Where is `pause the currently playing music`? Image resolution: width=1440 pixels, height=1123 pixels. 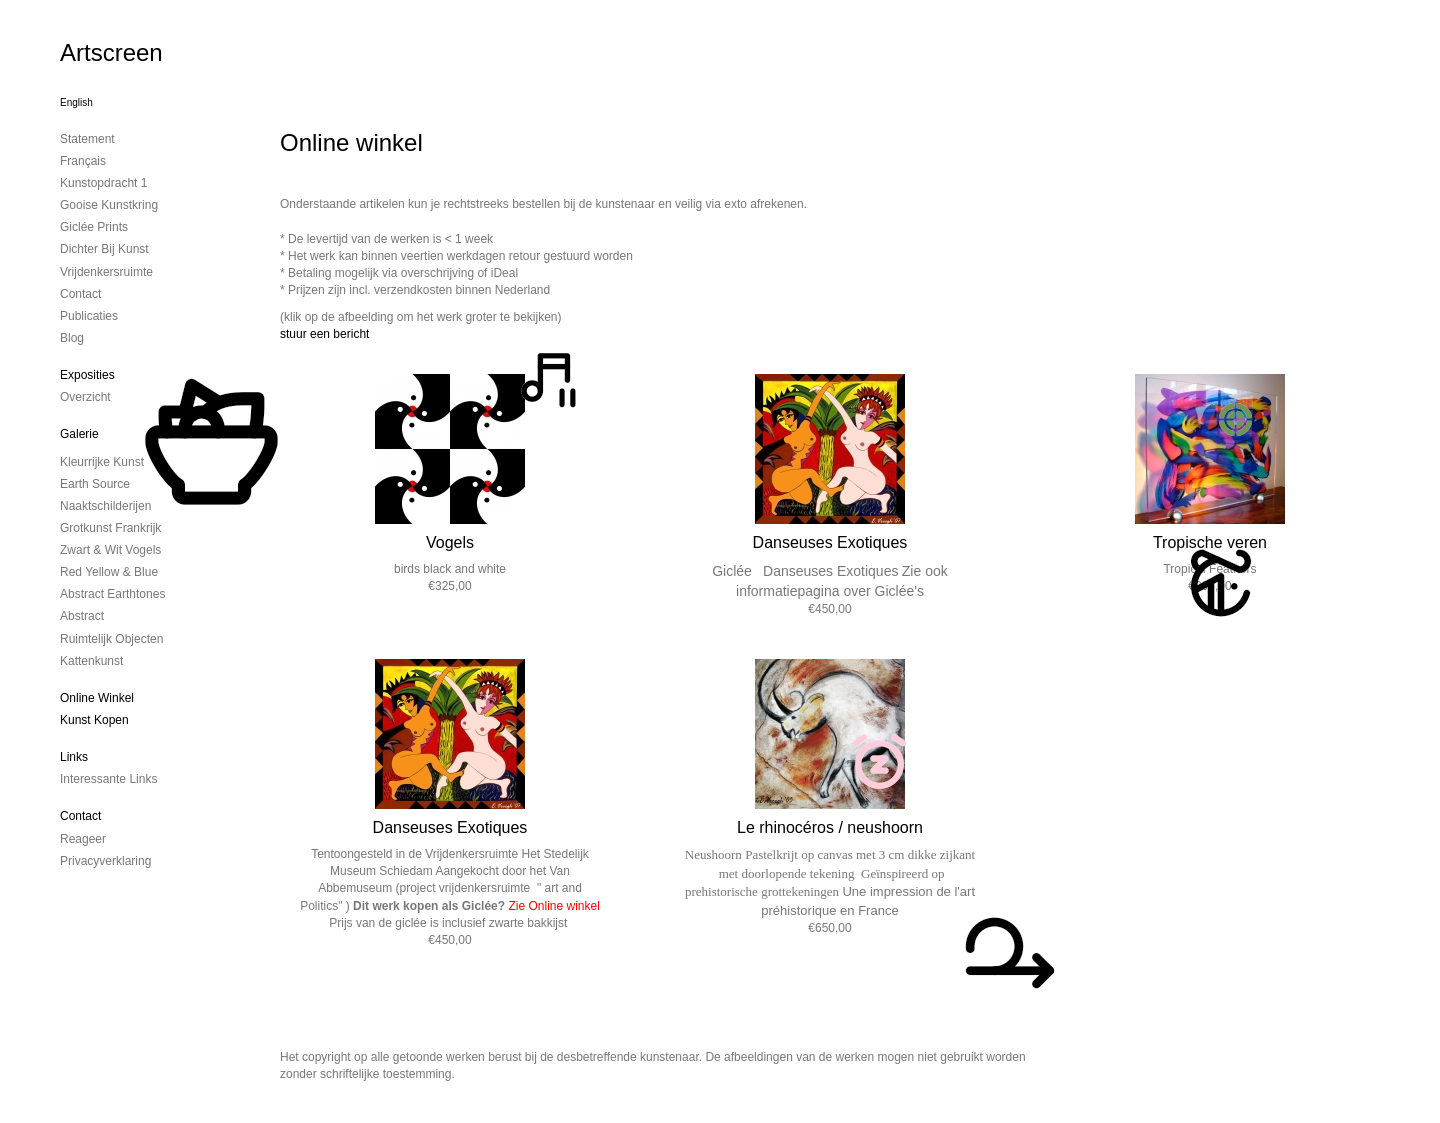 pause the currently playing music is located at coordinates (548, 377).